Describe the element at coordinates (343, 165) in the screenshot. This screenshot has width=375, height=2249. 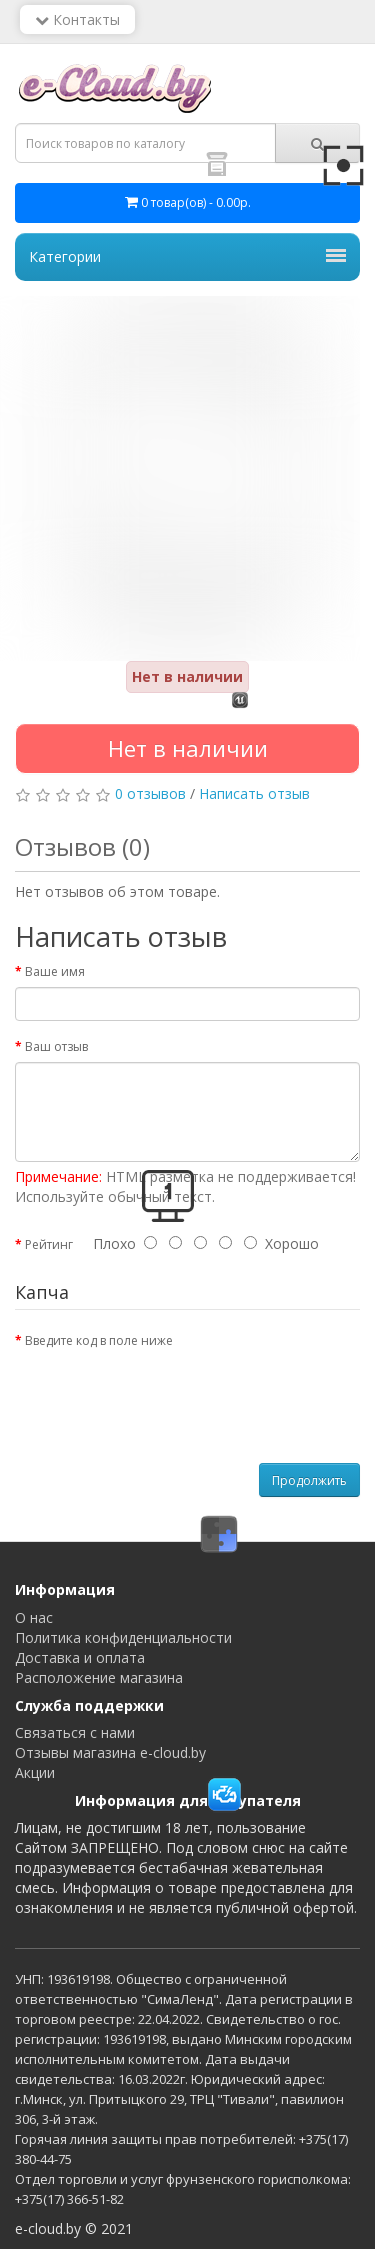
I see `screen recording or screen capture tool` at that location.